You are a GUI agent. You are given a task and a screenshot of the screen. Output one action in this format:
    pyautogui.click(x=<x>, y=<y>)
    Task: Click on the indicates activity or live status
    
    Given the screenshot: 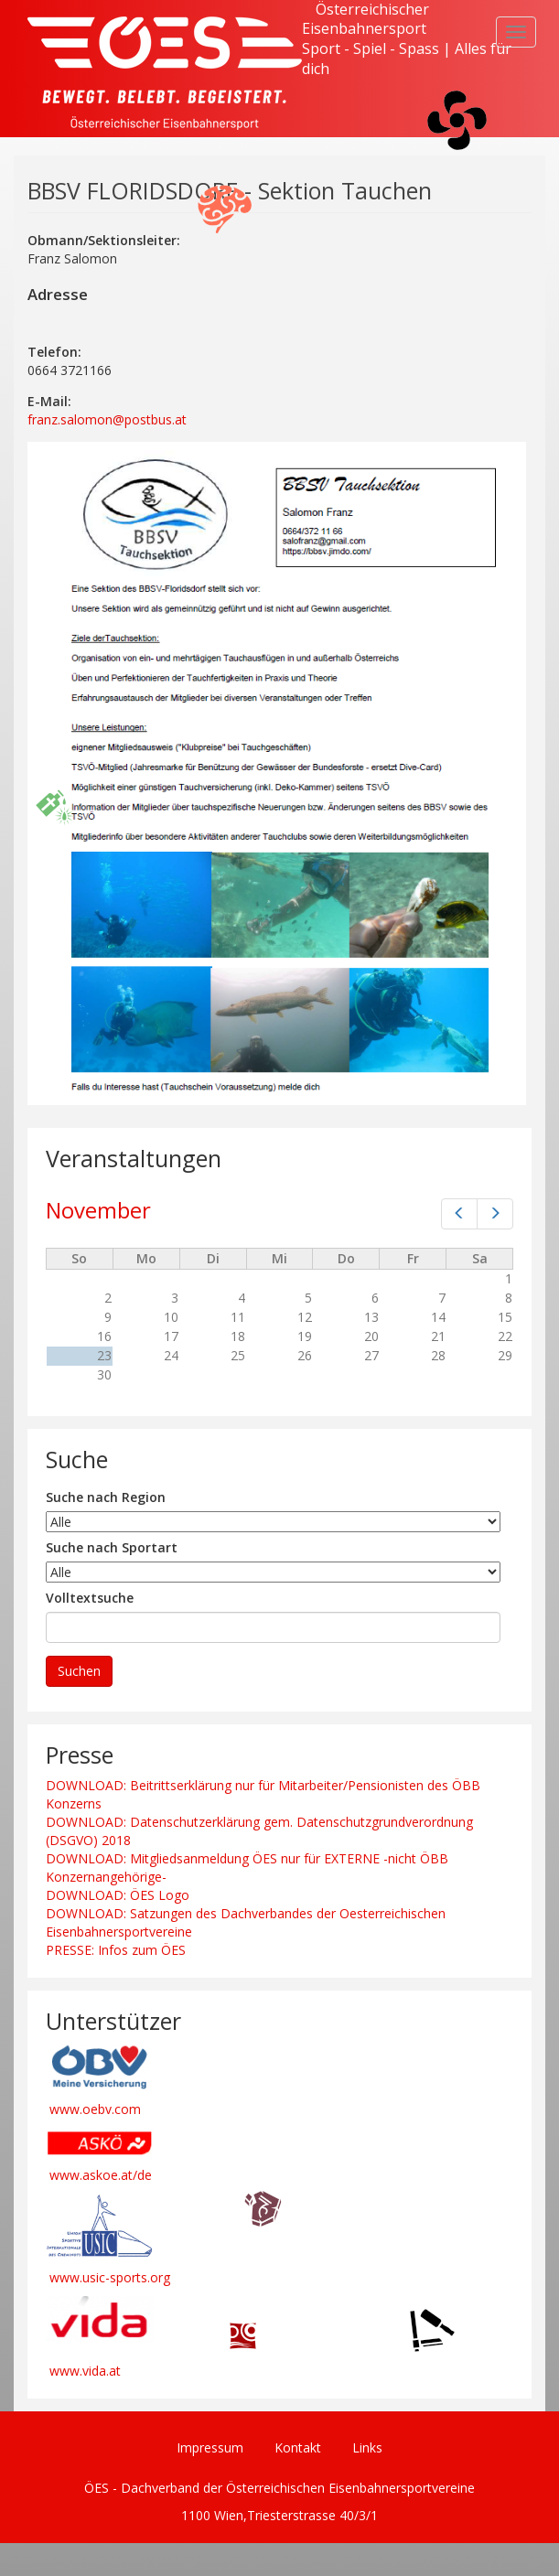 What is the action you would take?
    pyautogui.click(x=457, y=120)
    